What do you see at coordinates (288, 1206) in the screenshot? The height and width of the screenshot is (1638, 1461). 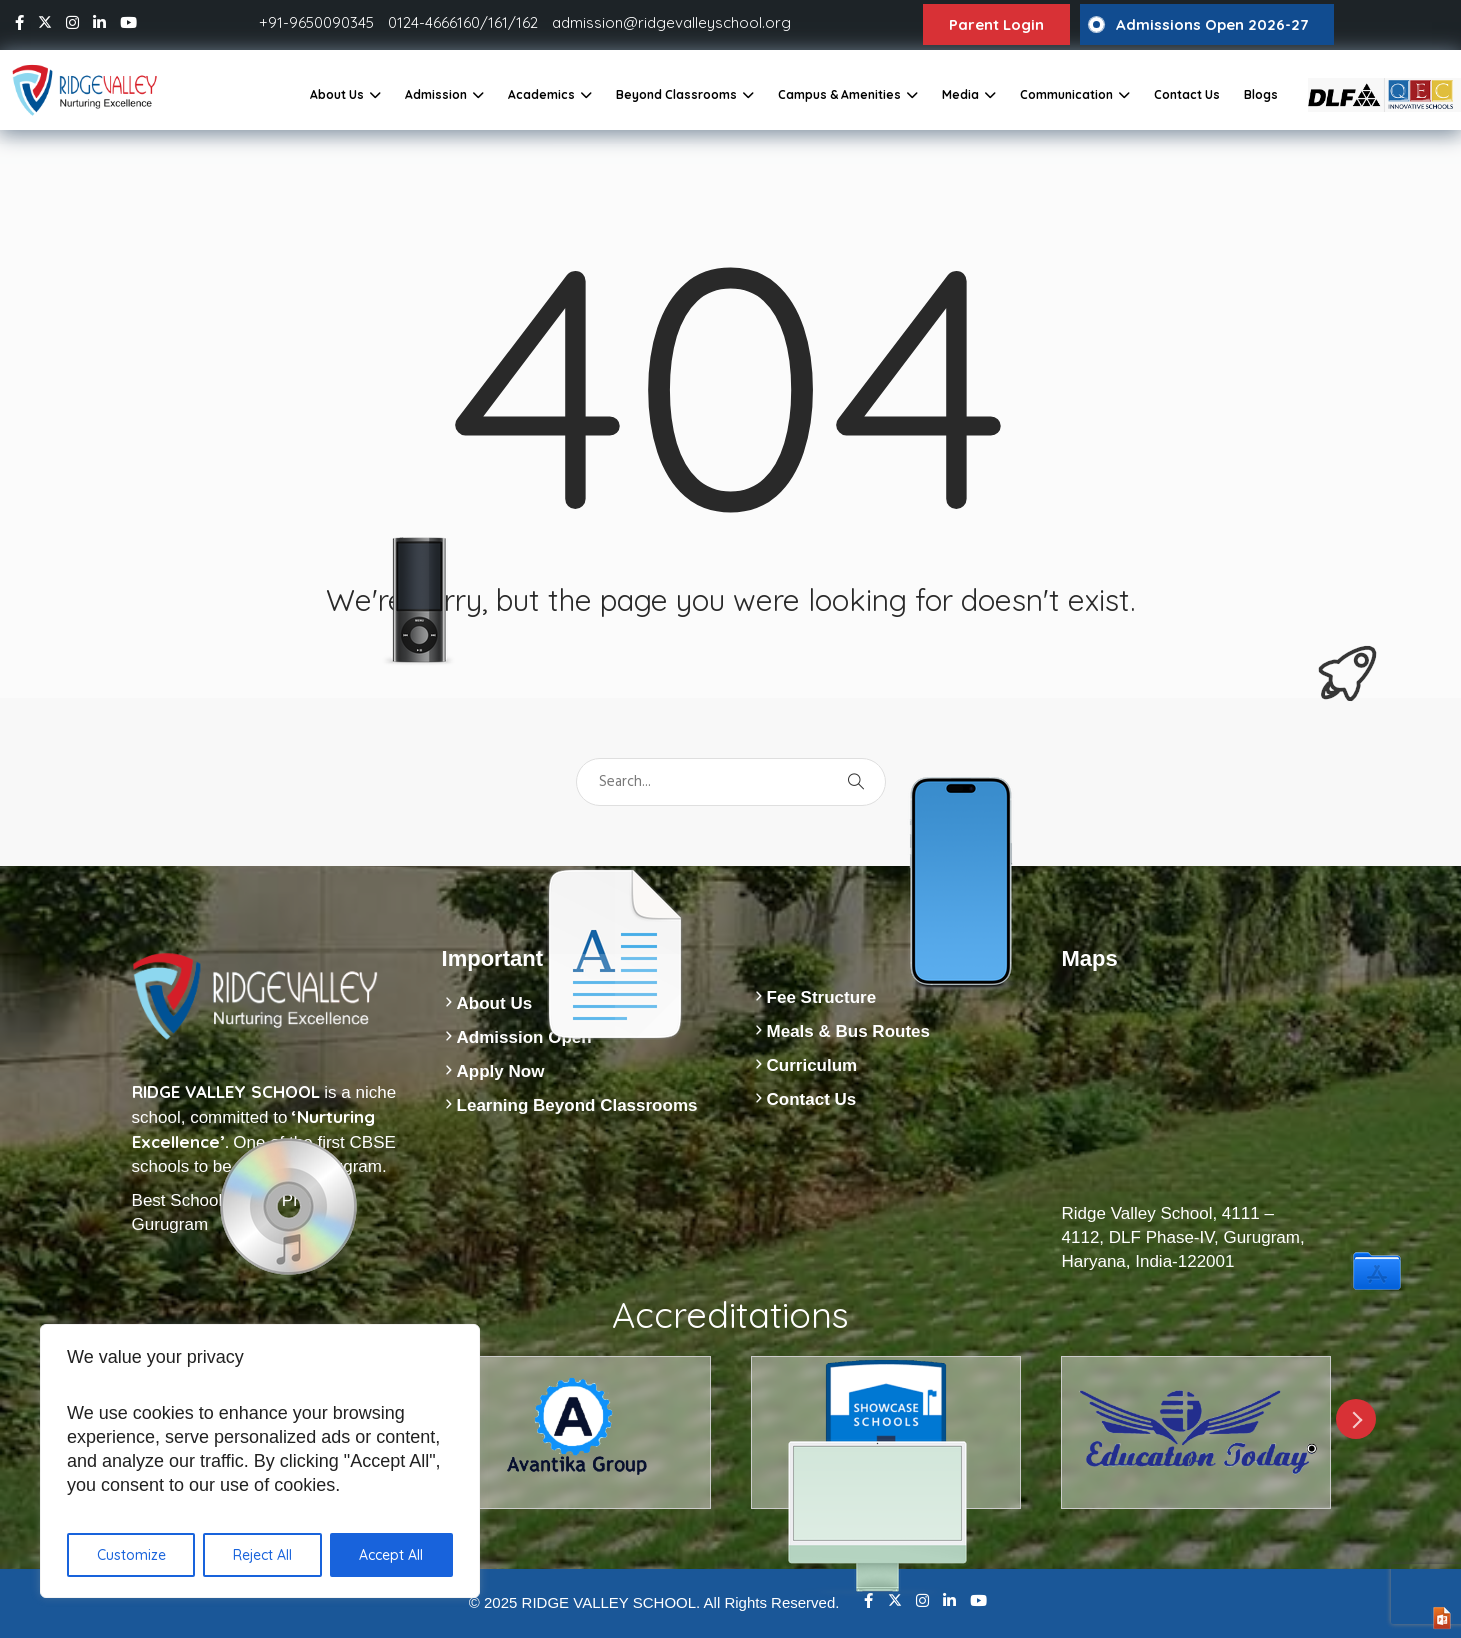 I see `audio CD or music disc detected` at bounding box center [288, 1206].